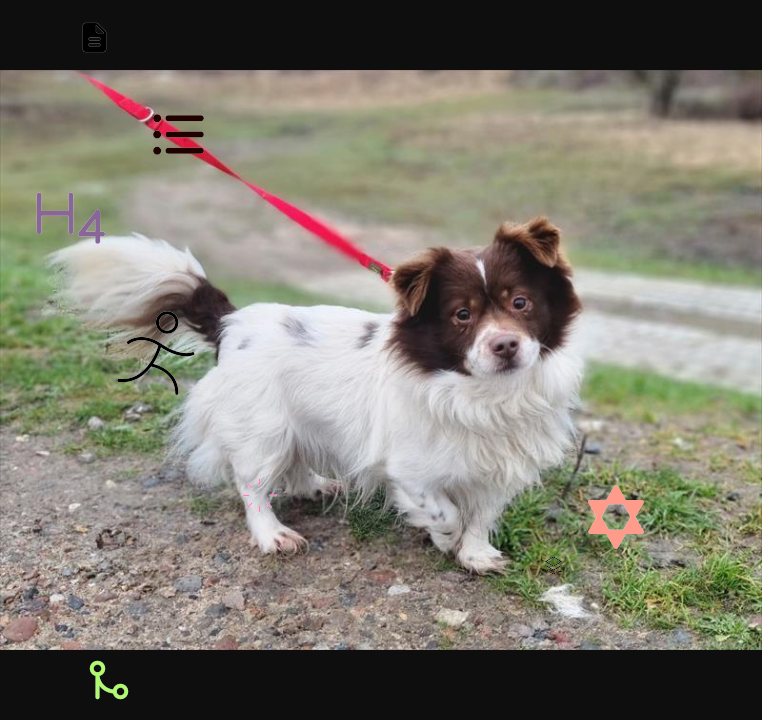 The height and width of the screenshot is (720, 762). Describe the element at coordinates (553, 565) in the screenshot. I see `add a new layer to the stack` at that location.